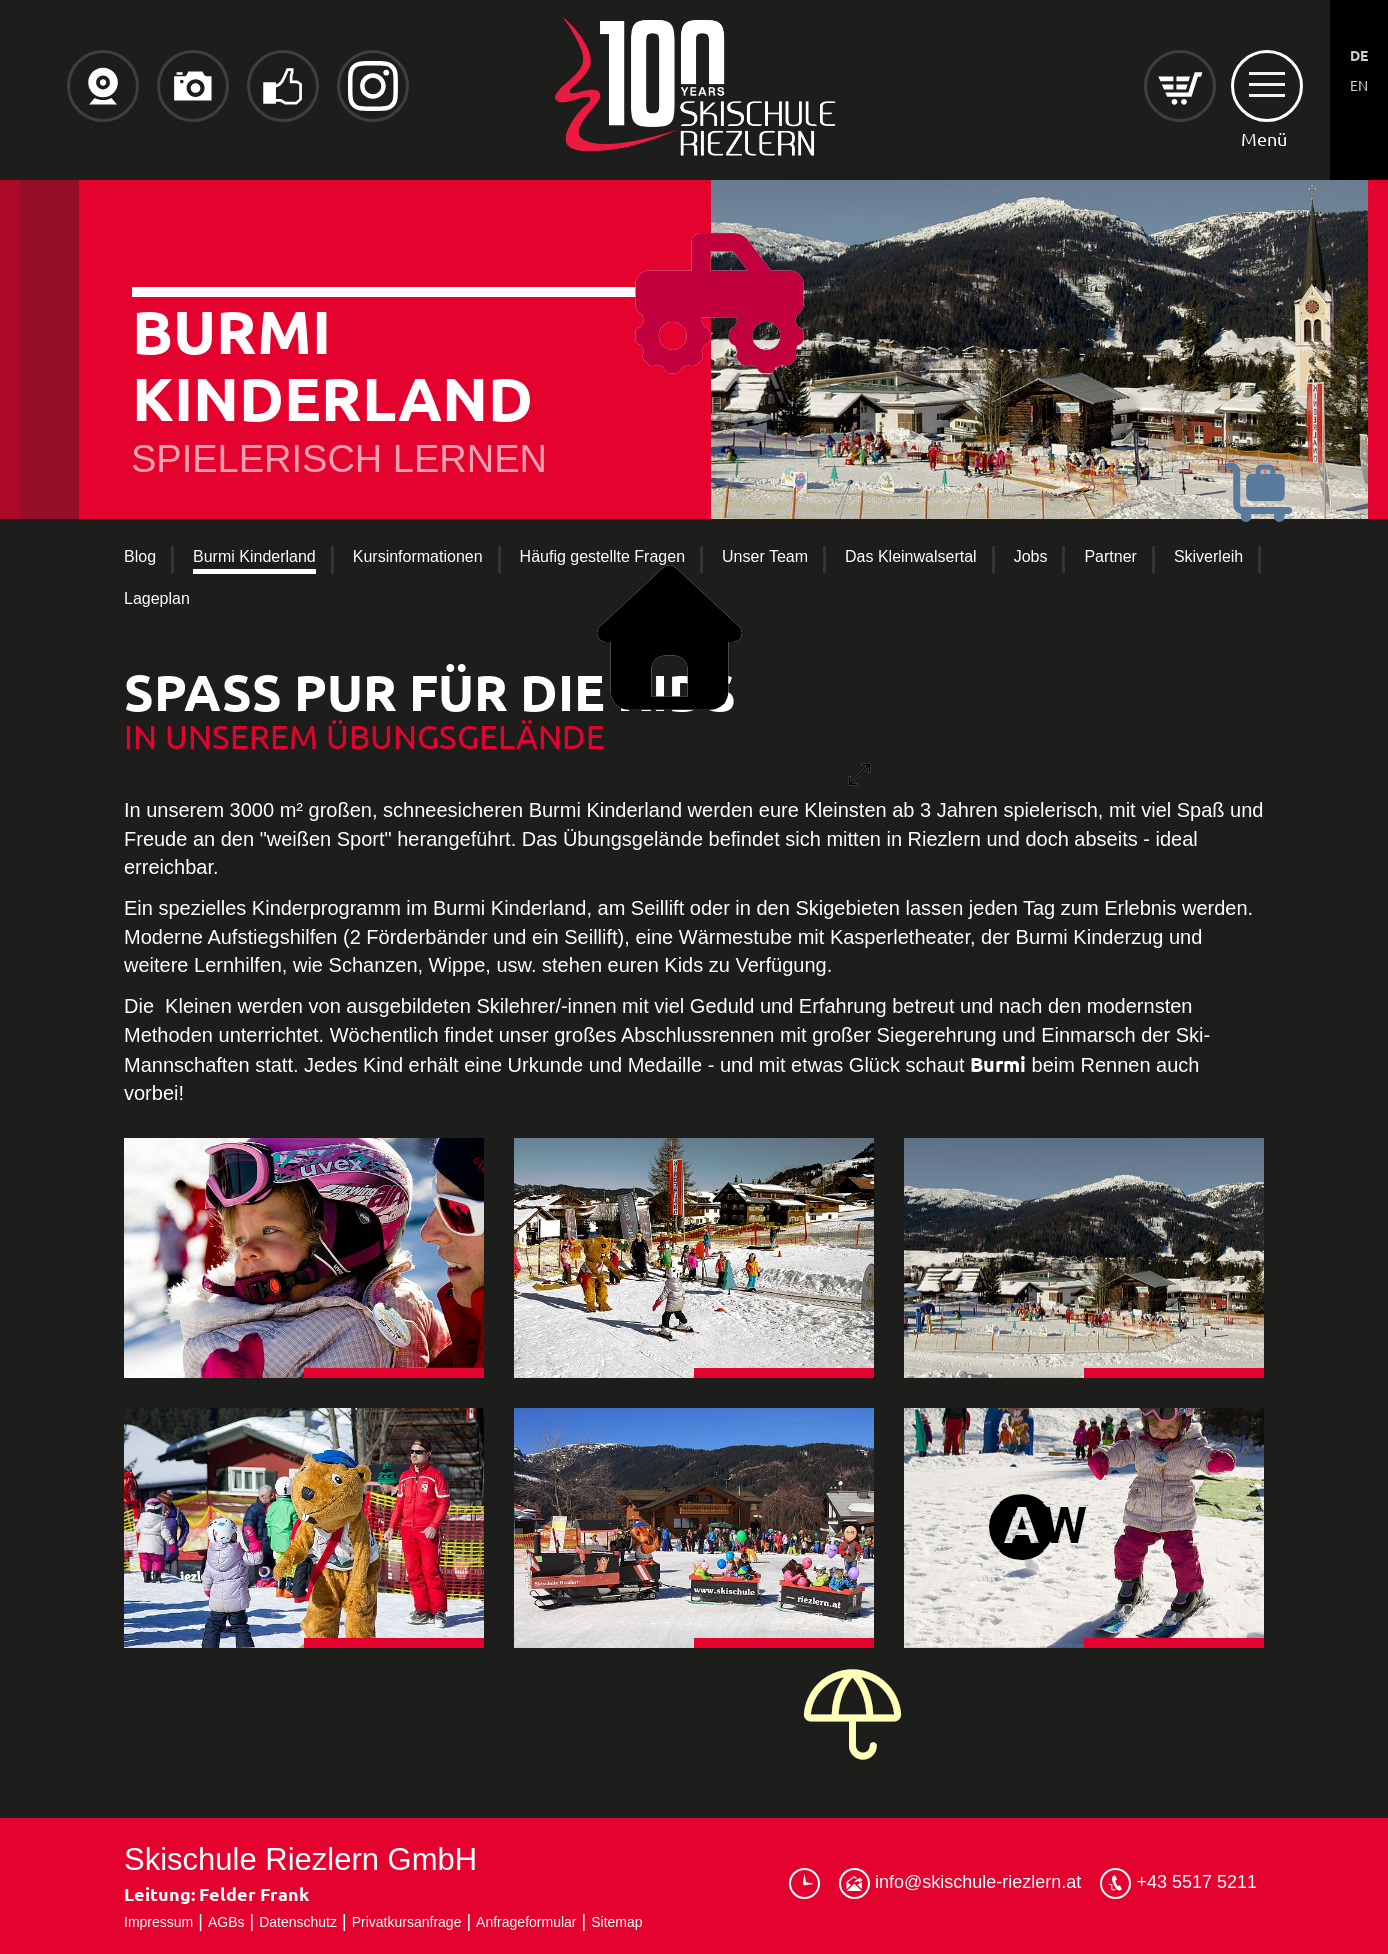  Describe the element at coordinates (852, 1714) in the screenshot. I see `view weather protection or rain forecast` at that location.